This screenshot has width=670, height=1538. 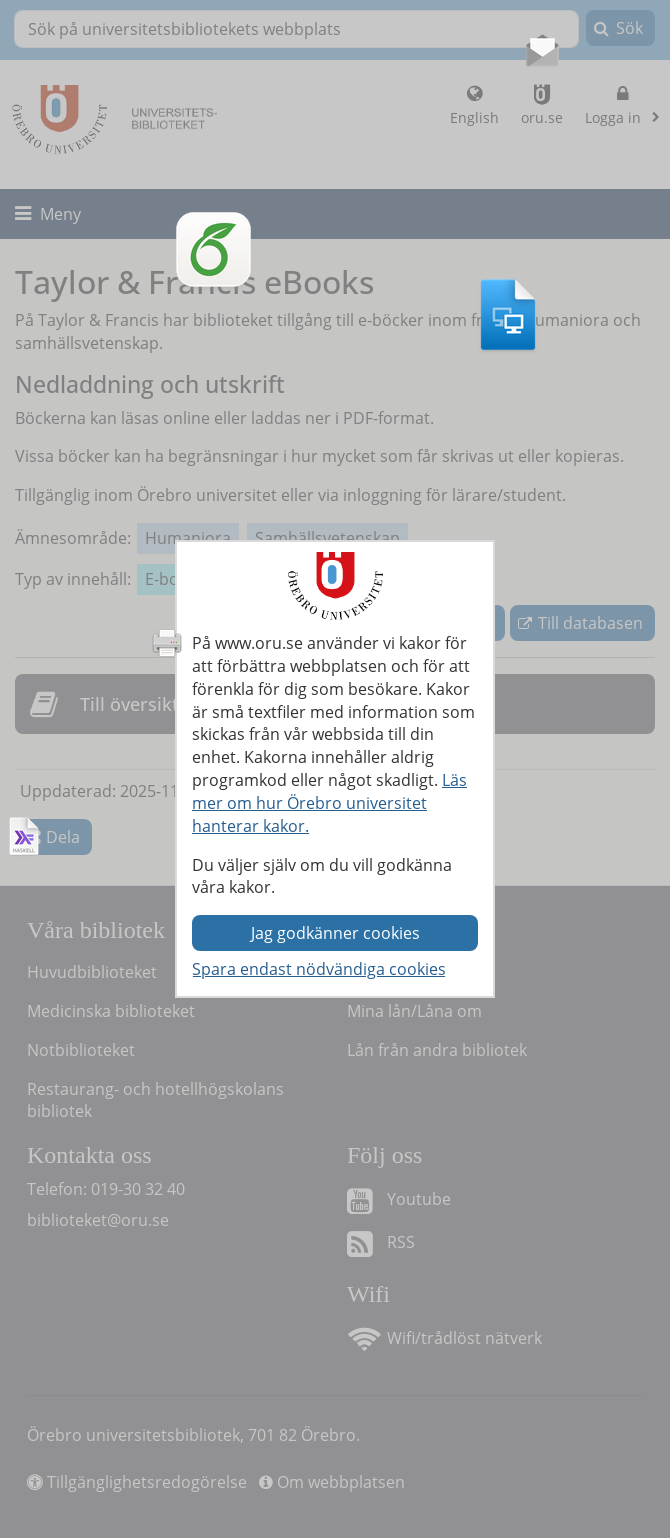 I want to click on print the current file or document, so click(x=167, y=643).